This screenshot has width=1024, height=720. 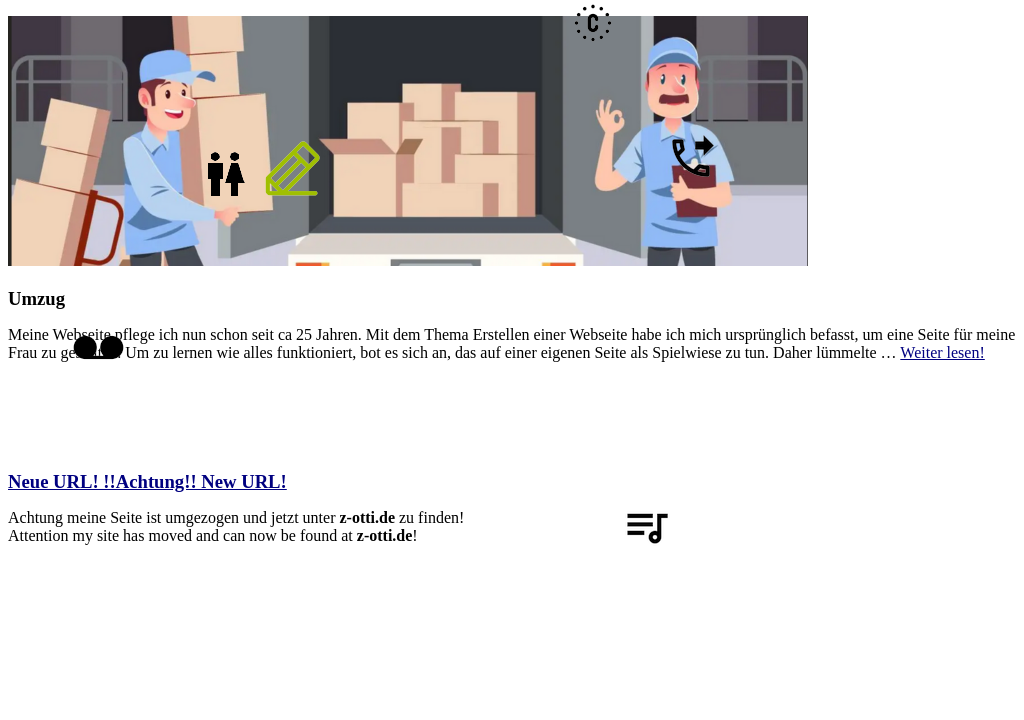 I want to click on indicates copyright or creative commons status, so click(x=593, y=23).